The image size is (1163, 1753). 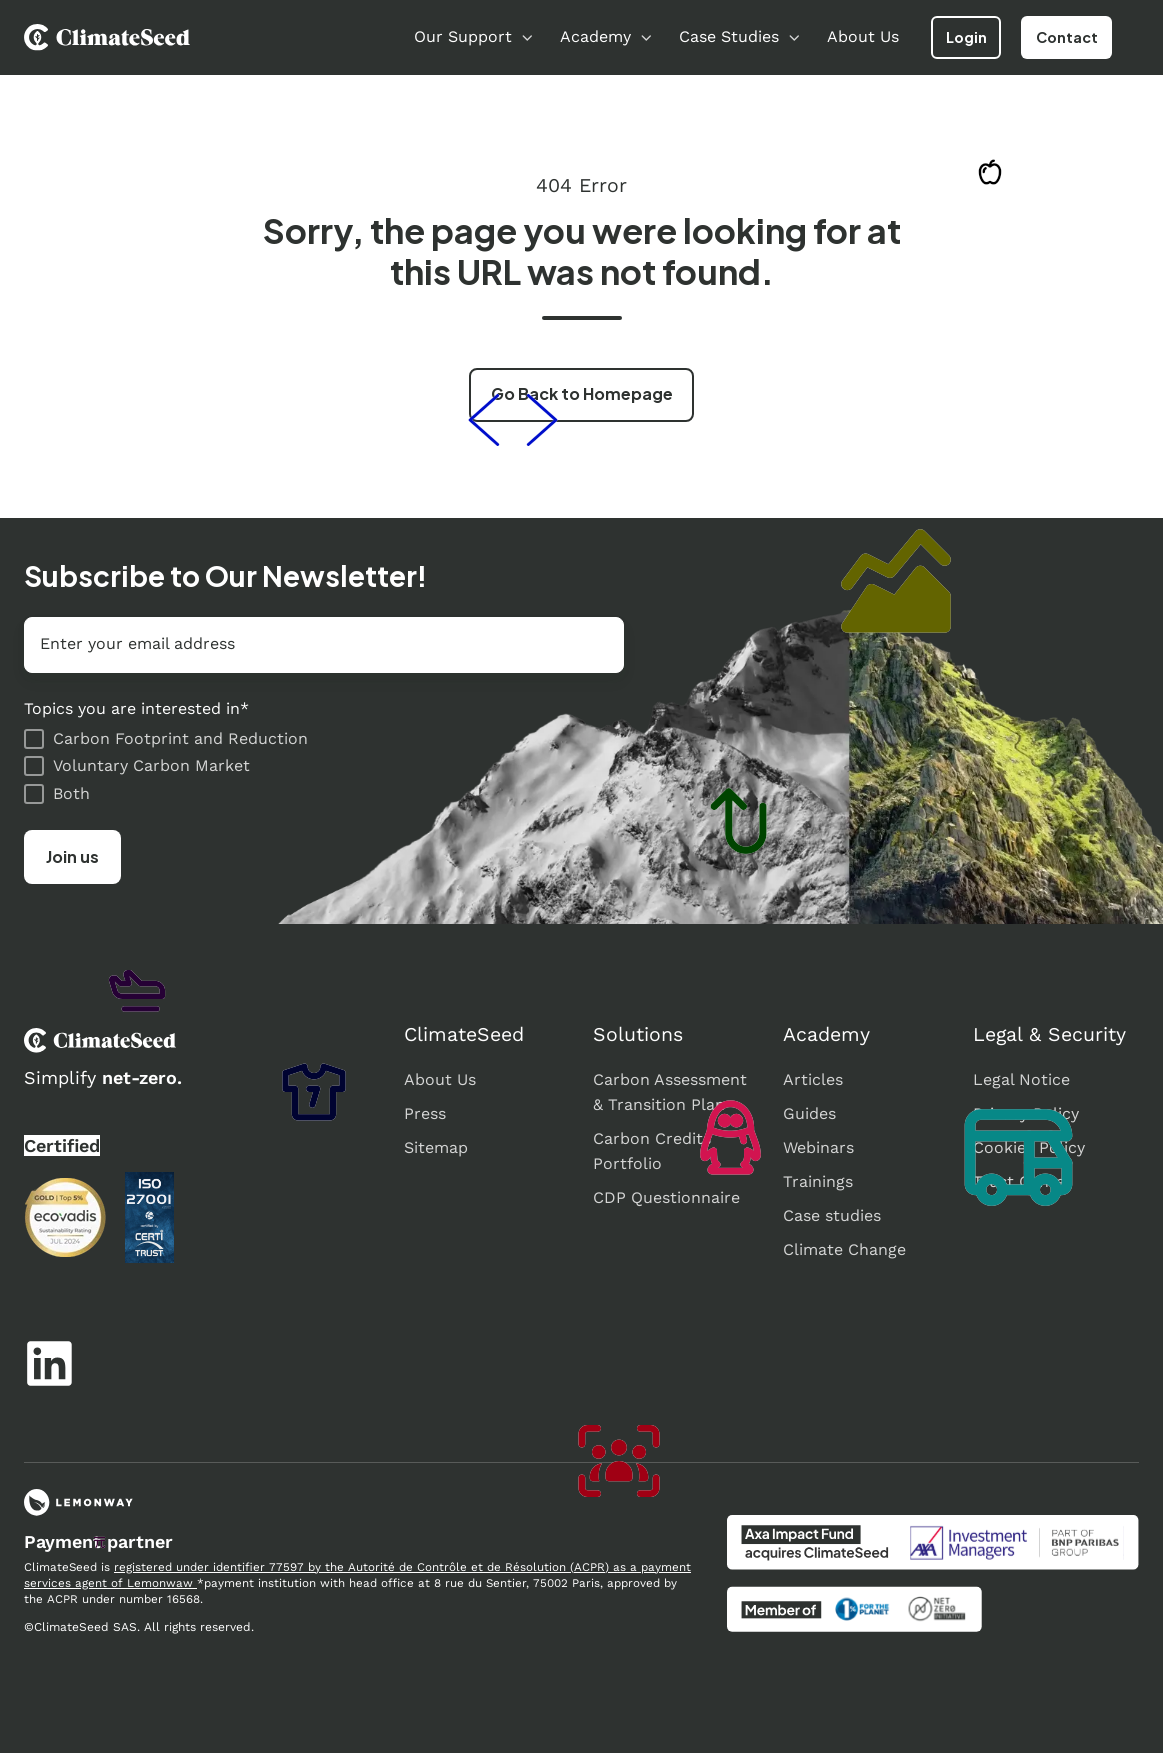 I want to click on view or edit source code, so click(x=513, y=420).